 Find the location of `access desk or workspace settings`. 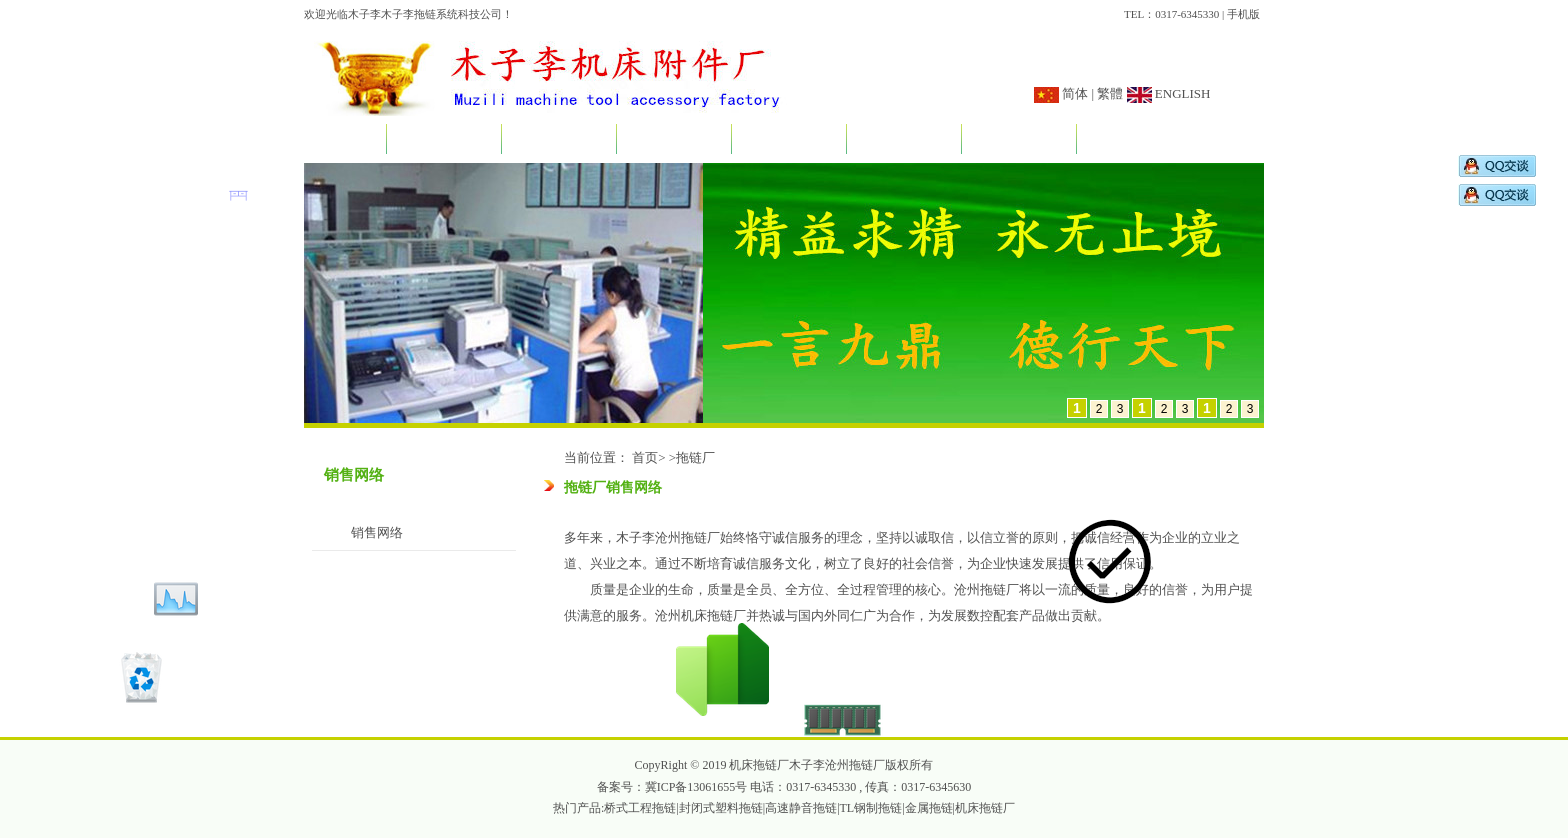

access desk or workspace settings is located at coordinates (238, 195).